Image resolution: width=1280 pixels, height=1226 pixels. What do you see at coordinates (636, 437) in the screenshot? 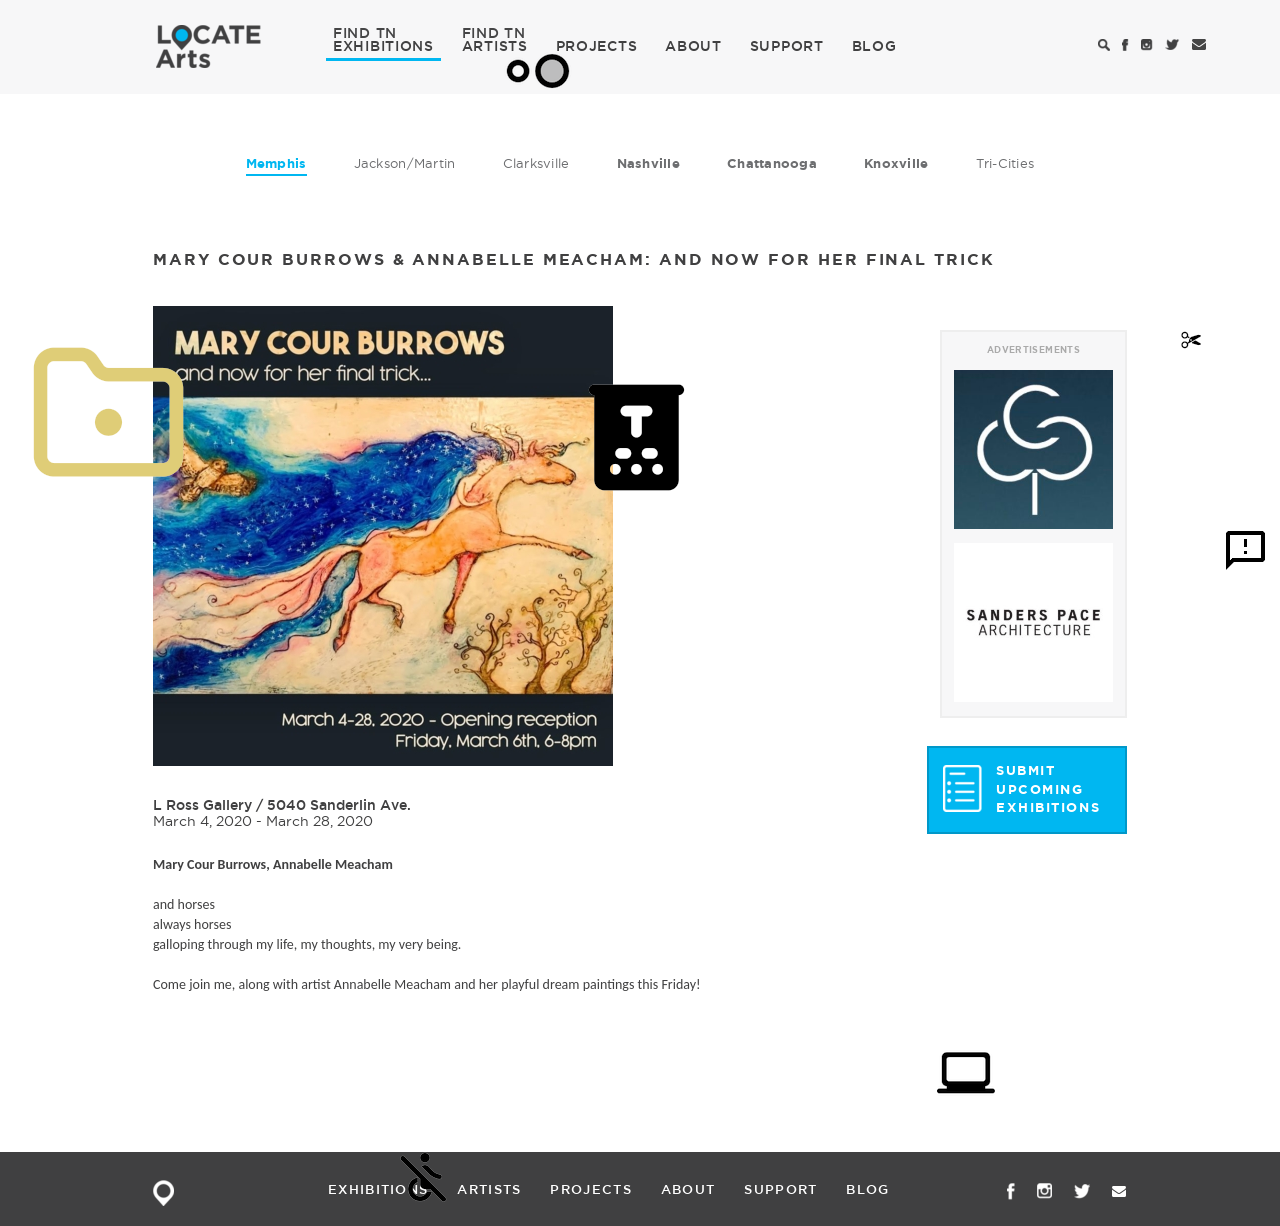
I see `view lab results or data table` at bounding box center [636, 437].